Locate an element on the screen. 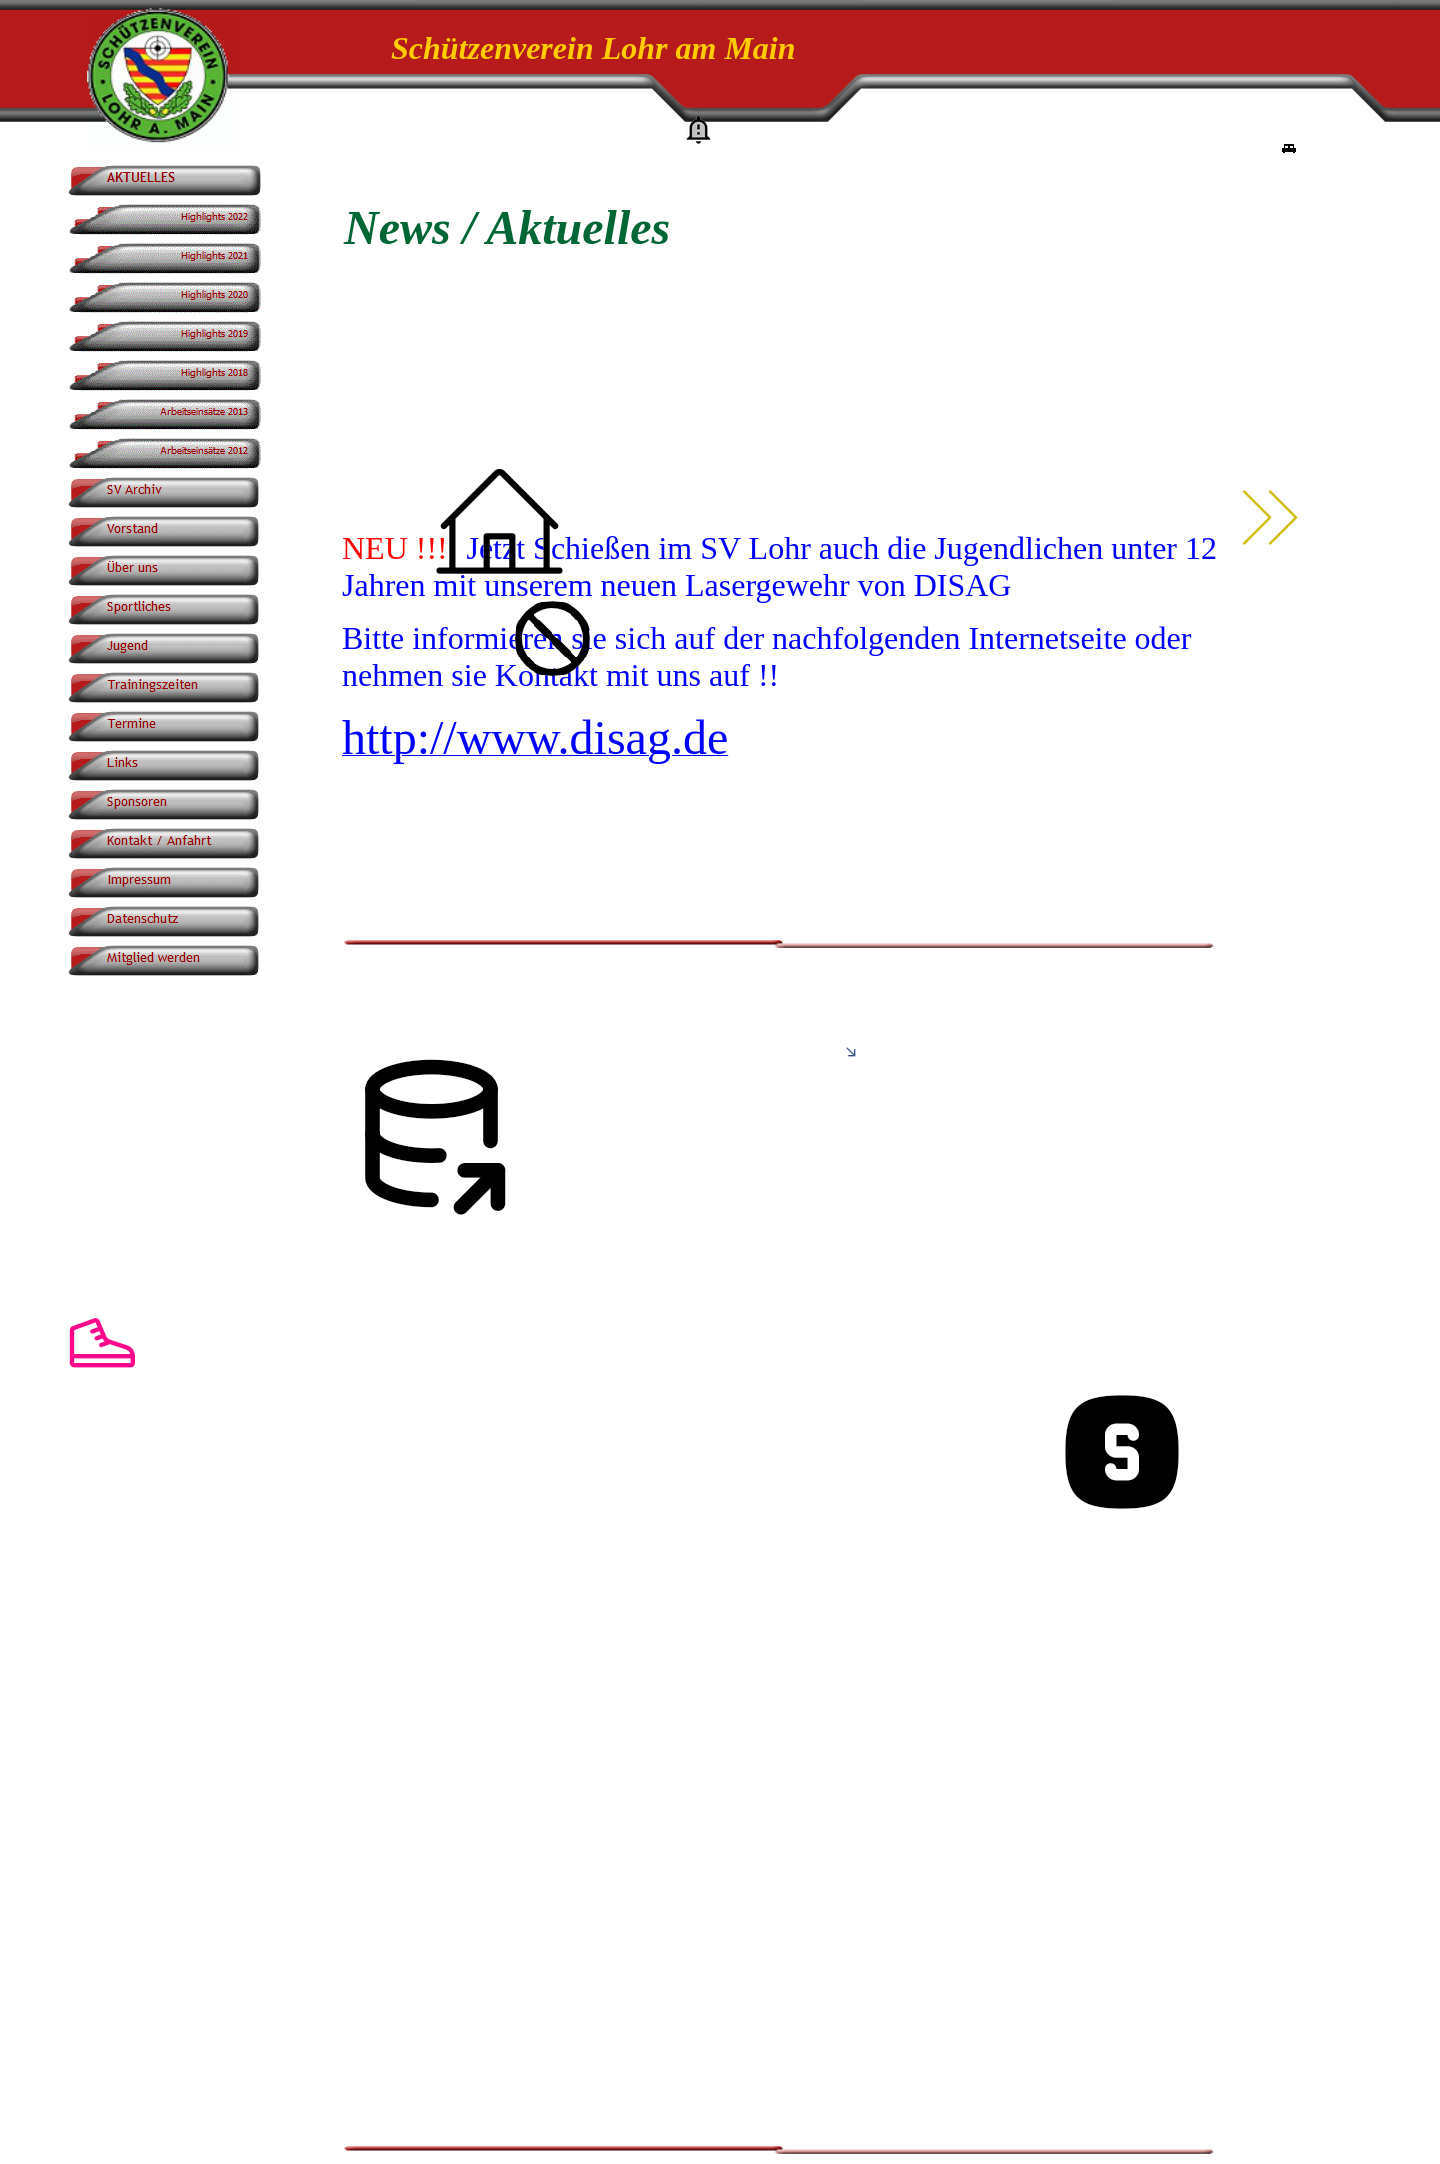 The image size is (1440, 2164). skip forward or advance to next item is located at coordinates (1267, 517).